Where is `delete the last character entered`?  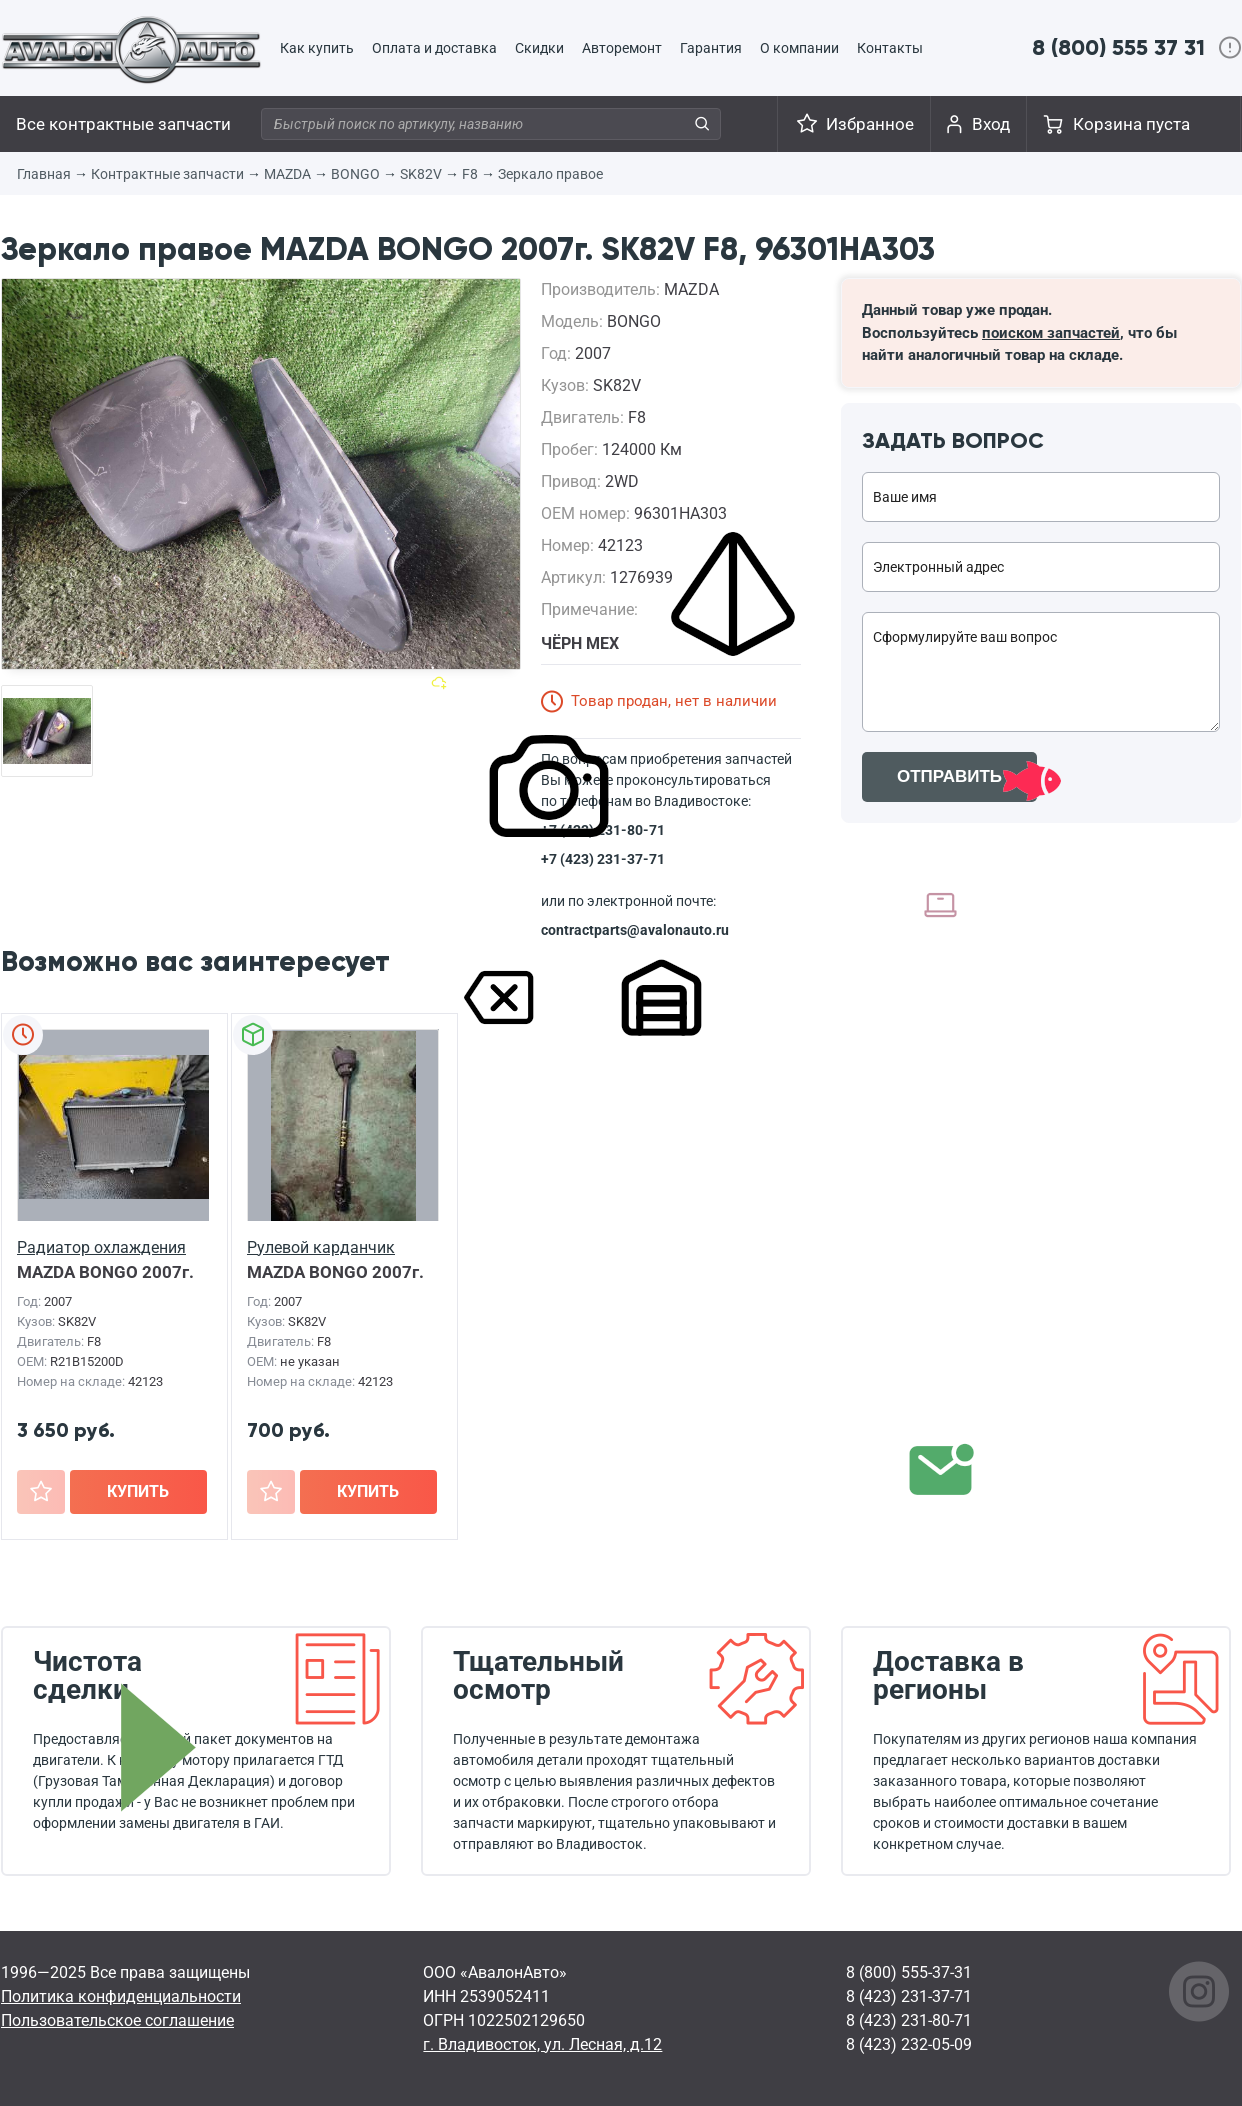 delete the last character entered is located at coordinates (501, 997).